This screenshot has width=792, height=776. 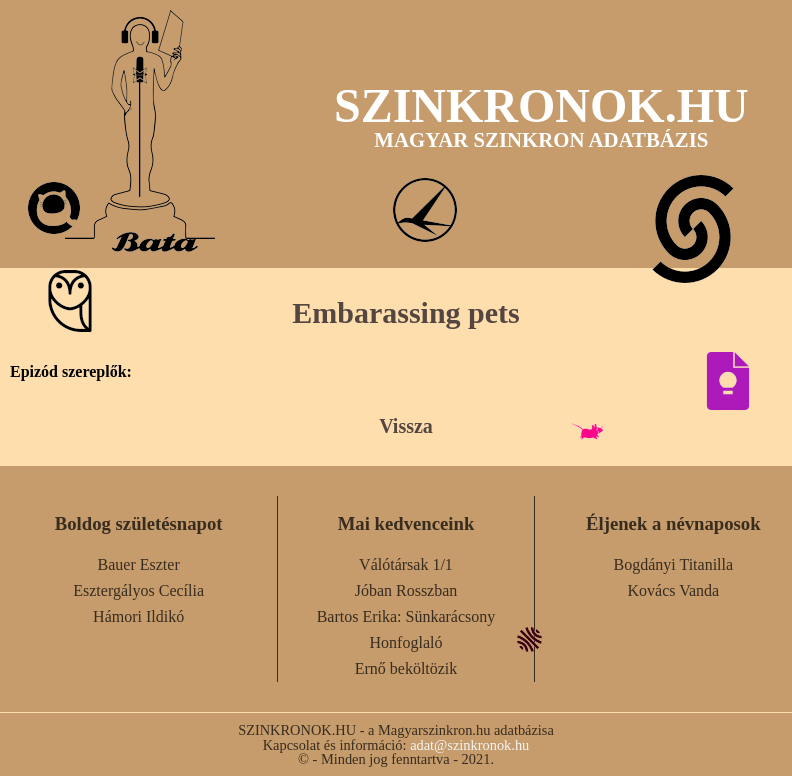 I want to click on HAL company or brand logo, so click(x=529, y=639).